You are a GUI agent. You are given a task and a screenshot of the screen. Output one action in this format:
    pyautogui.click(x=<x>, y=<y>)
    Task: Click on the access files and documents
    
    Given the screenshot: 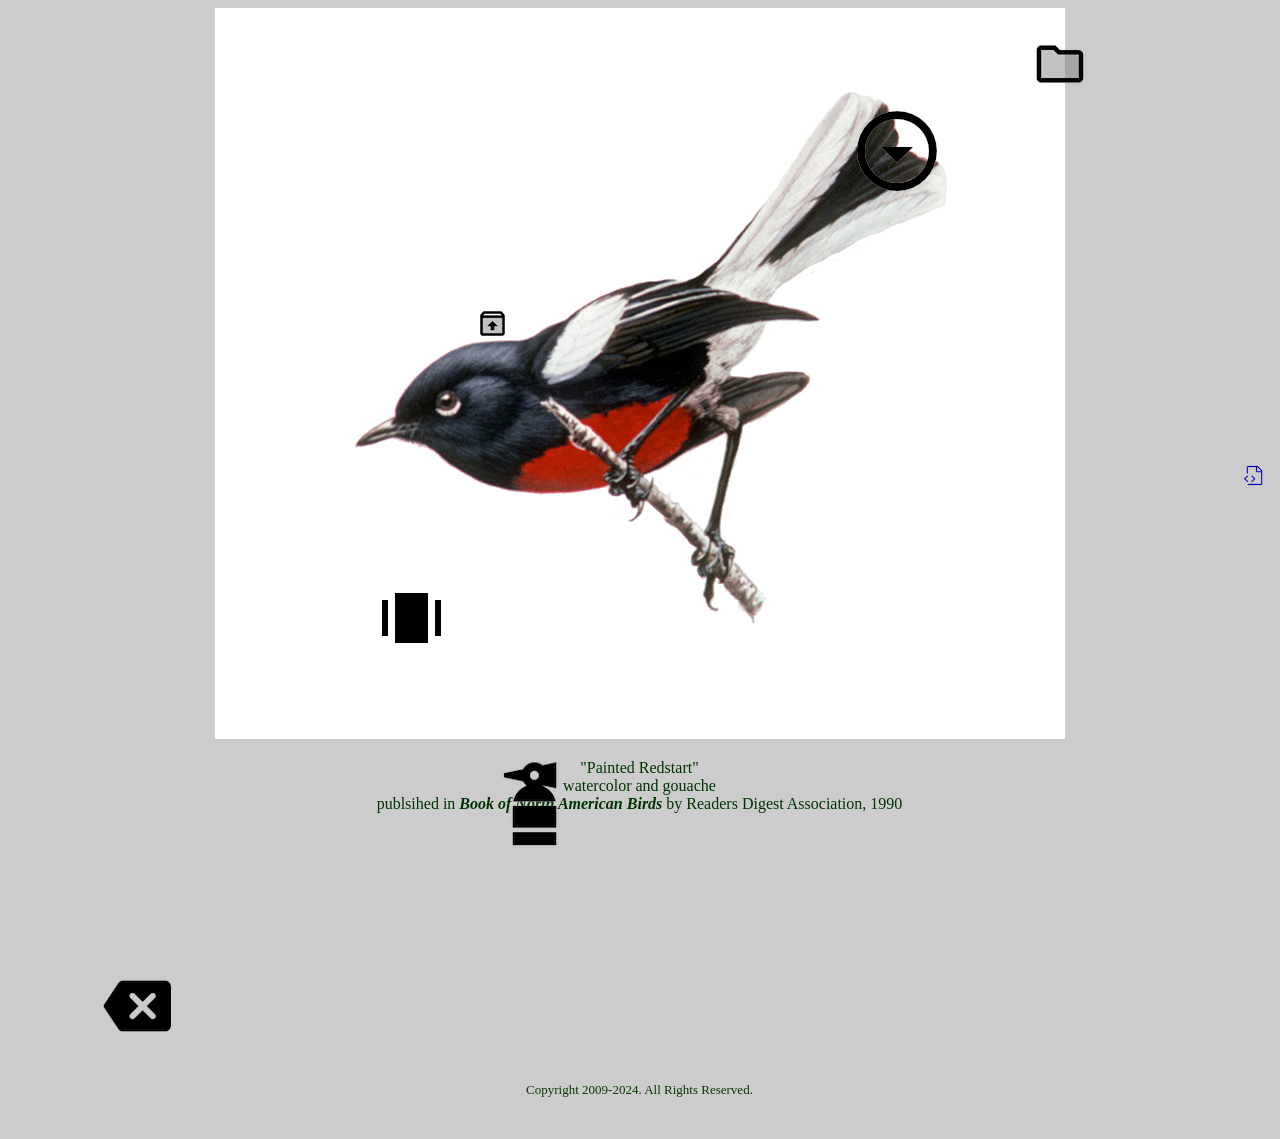 What is the action you would take?
    pyautogui.click(x=1060, y=64)
    